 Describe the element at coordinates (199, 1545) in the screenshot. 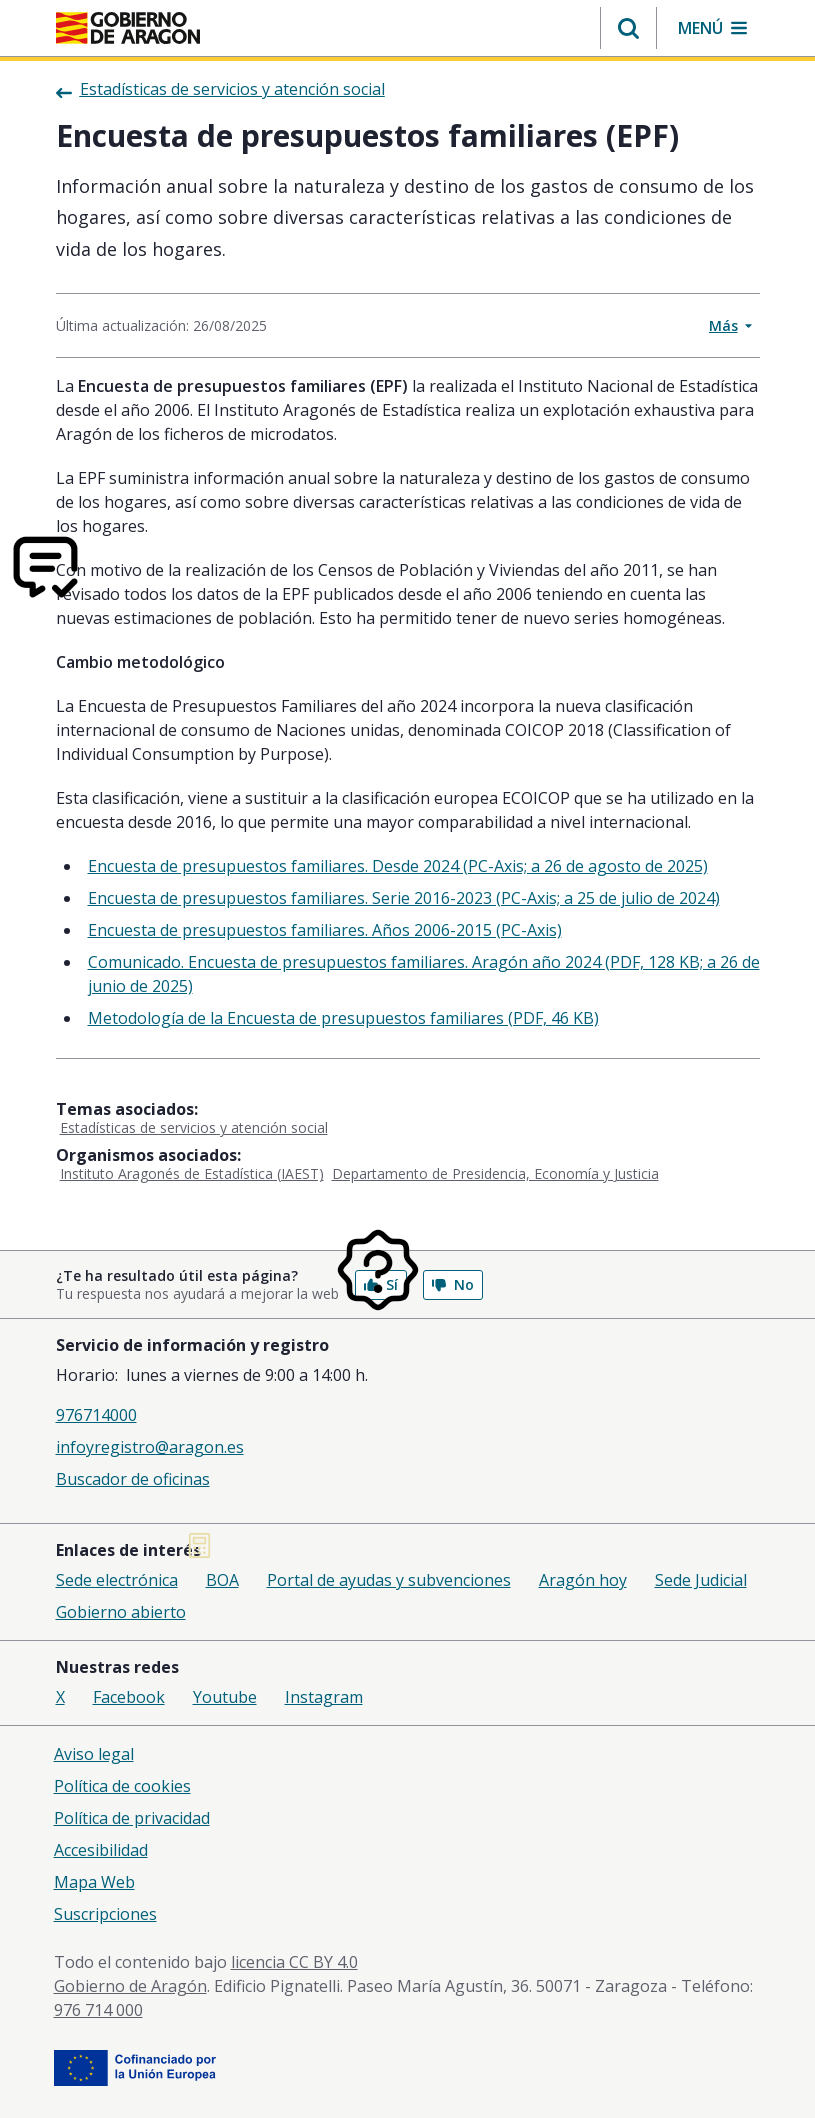

I see `open the calculator app` at that location.